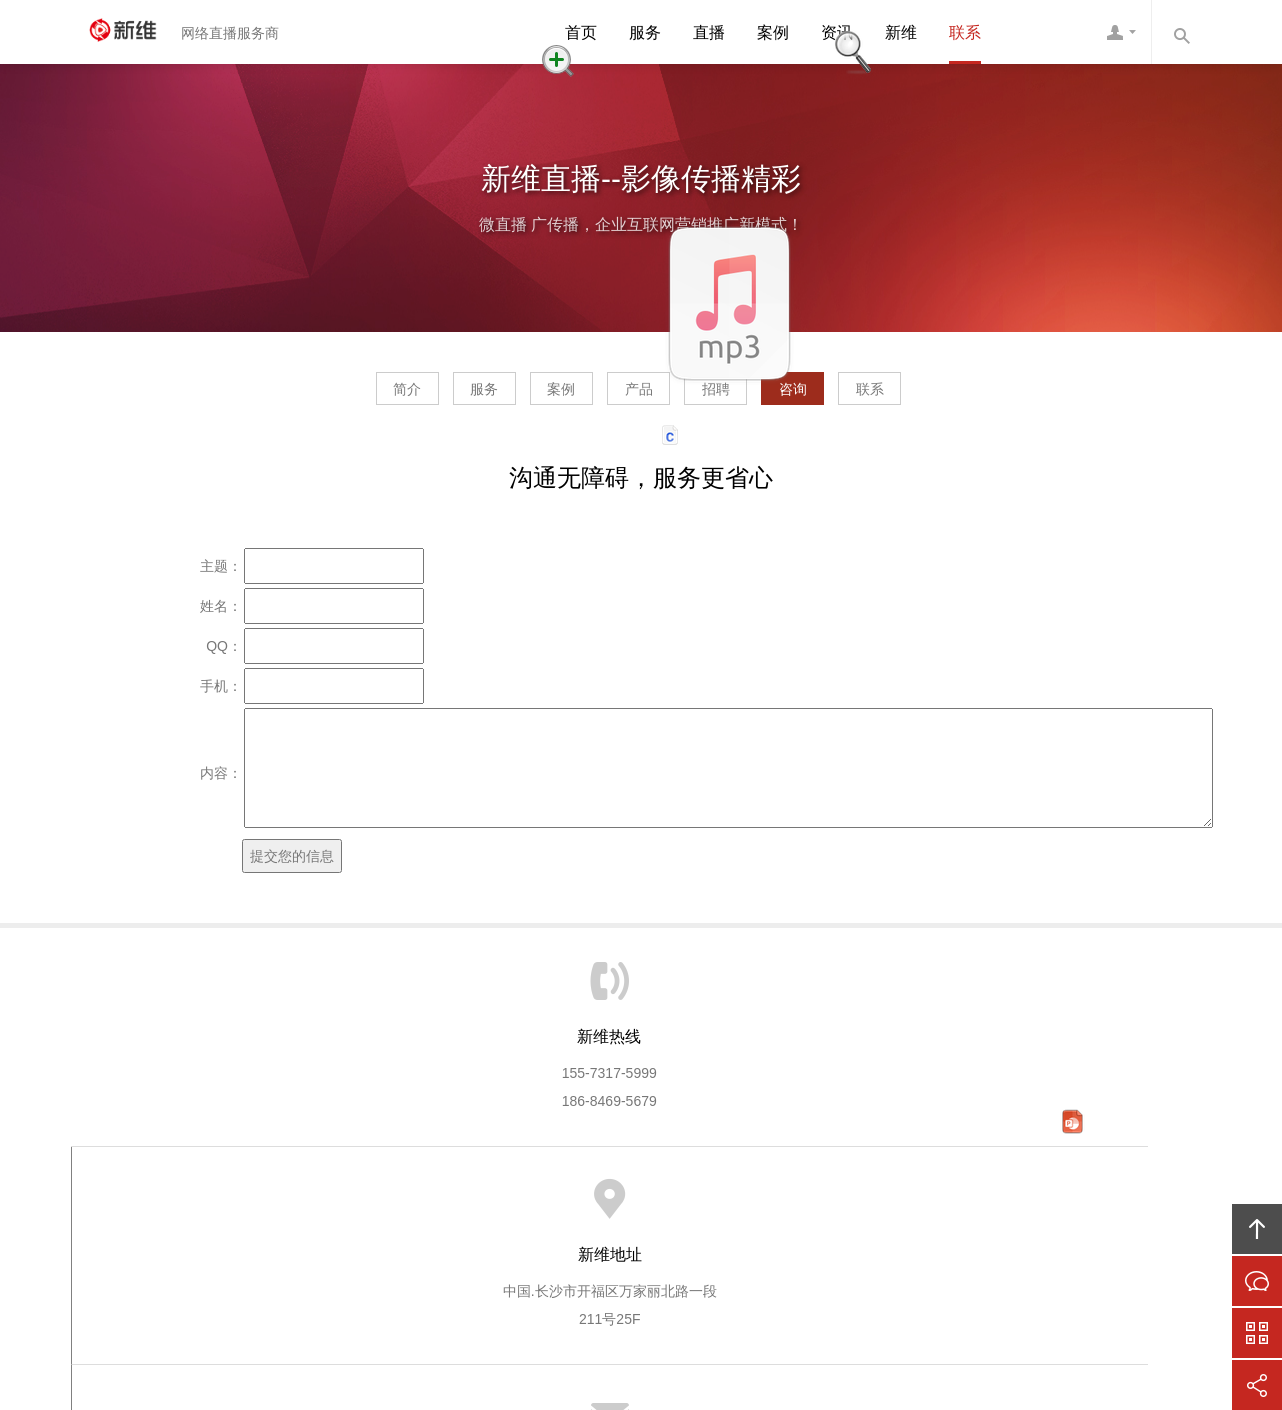 This screenshot has height=1410, width=1282. Describe the element at coordinates (670, 435) in the screenshot. I see `a C programming language source code file` at that location.